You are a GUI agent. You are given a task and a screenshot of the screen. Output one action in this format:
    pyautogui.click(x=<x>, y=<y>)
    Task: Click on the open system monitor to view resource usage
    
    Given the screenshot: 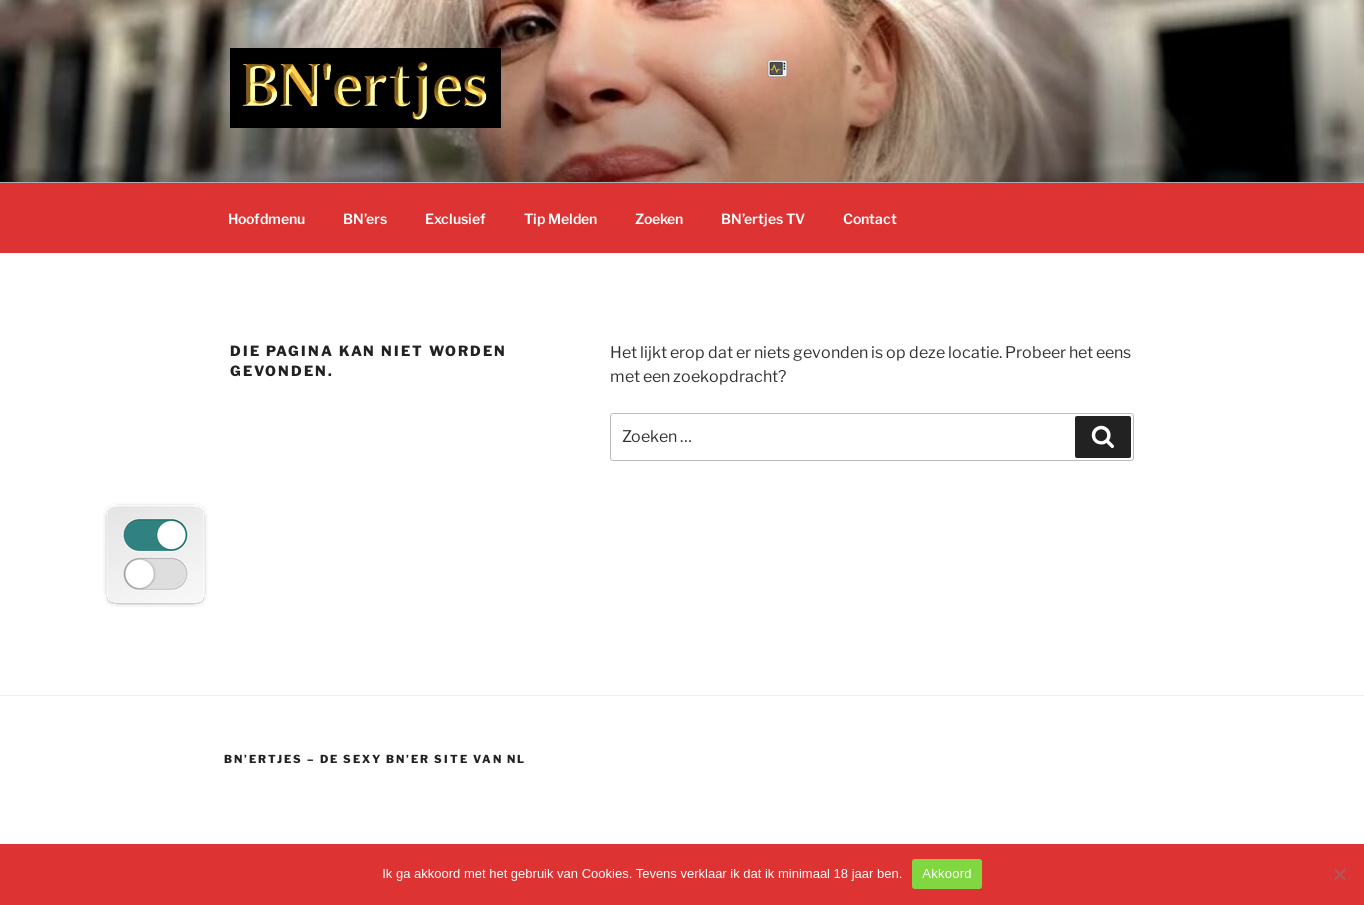 What is the action you would take?
    pyautogui.click(x=777, y=68)
    